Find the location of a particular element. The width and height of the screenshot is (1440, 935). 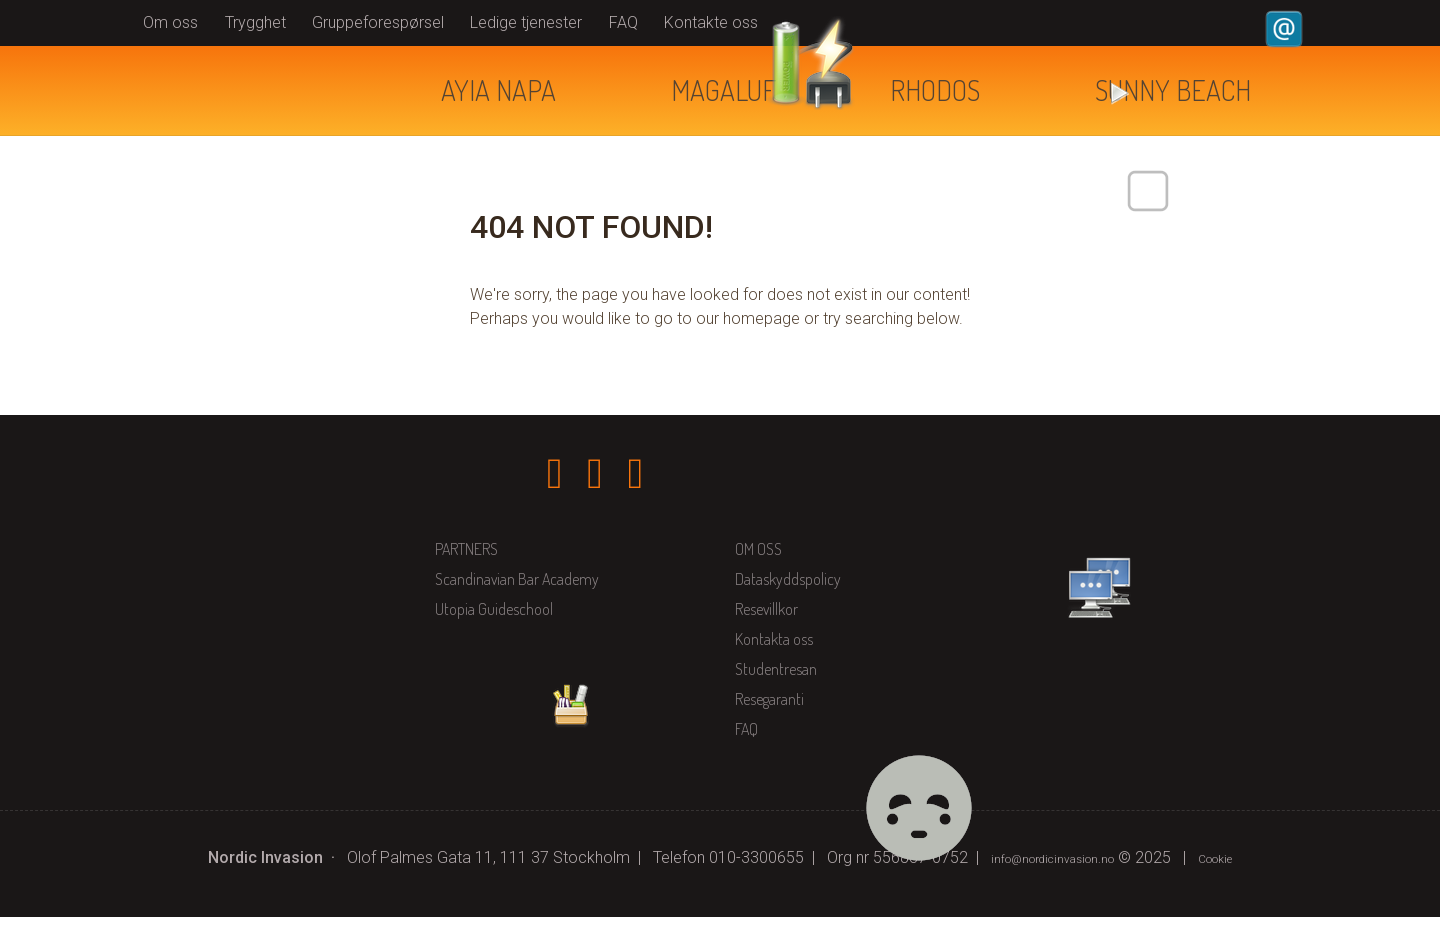

access miscellaneous or uncategorized applications is located at coordinates (571, 705).